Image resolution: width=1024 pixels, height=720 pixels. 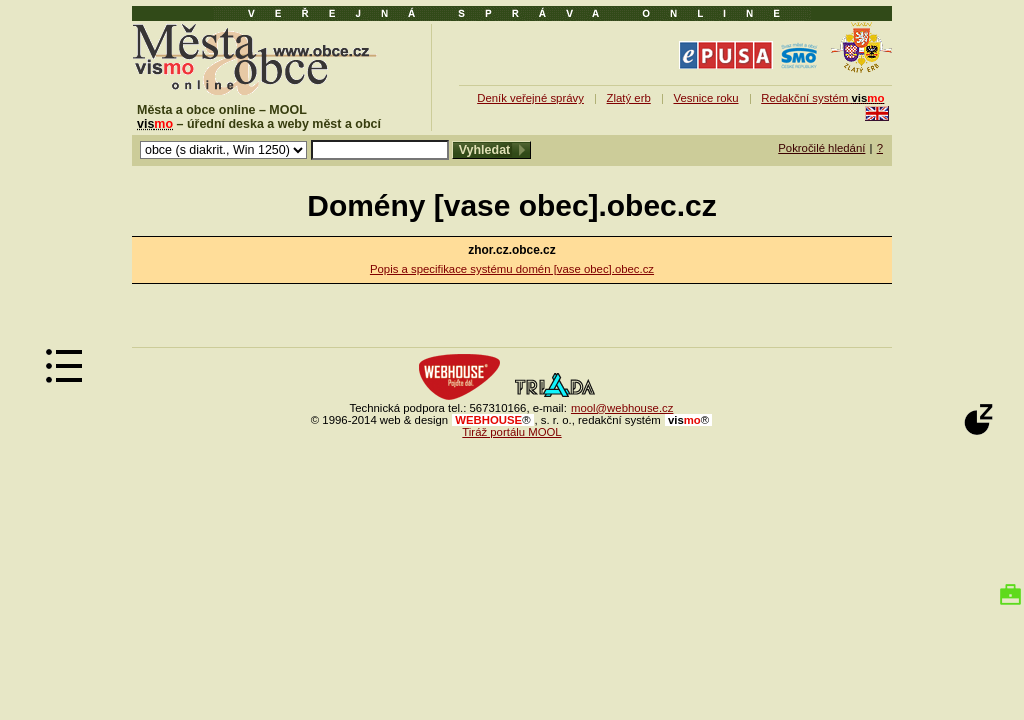 What do you see at coordinates (978, 419) in the screenshot?
I see `indicates rest or sleep mode` at bounding box center [978, 419].